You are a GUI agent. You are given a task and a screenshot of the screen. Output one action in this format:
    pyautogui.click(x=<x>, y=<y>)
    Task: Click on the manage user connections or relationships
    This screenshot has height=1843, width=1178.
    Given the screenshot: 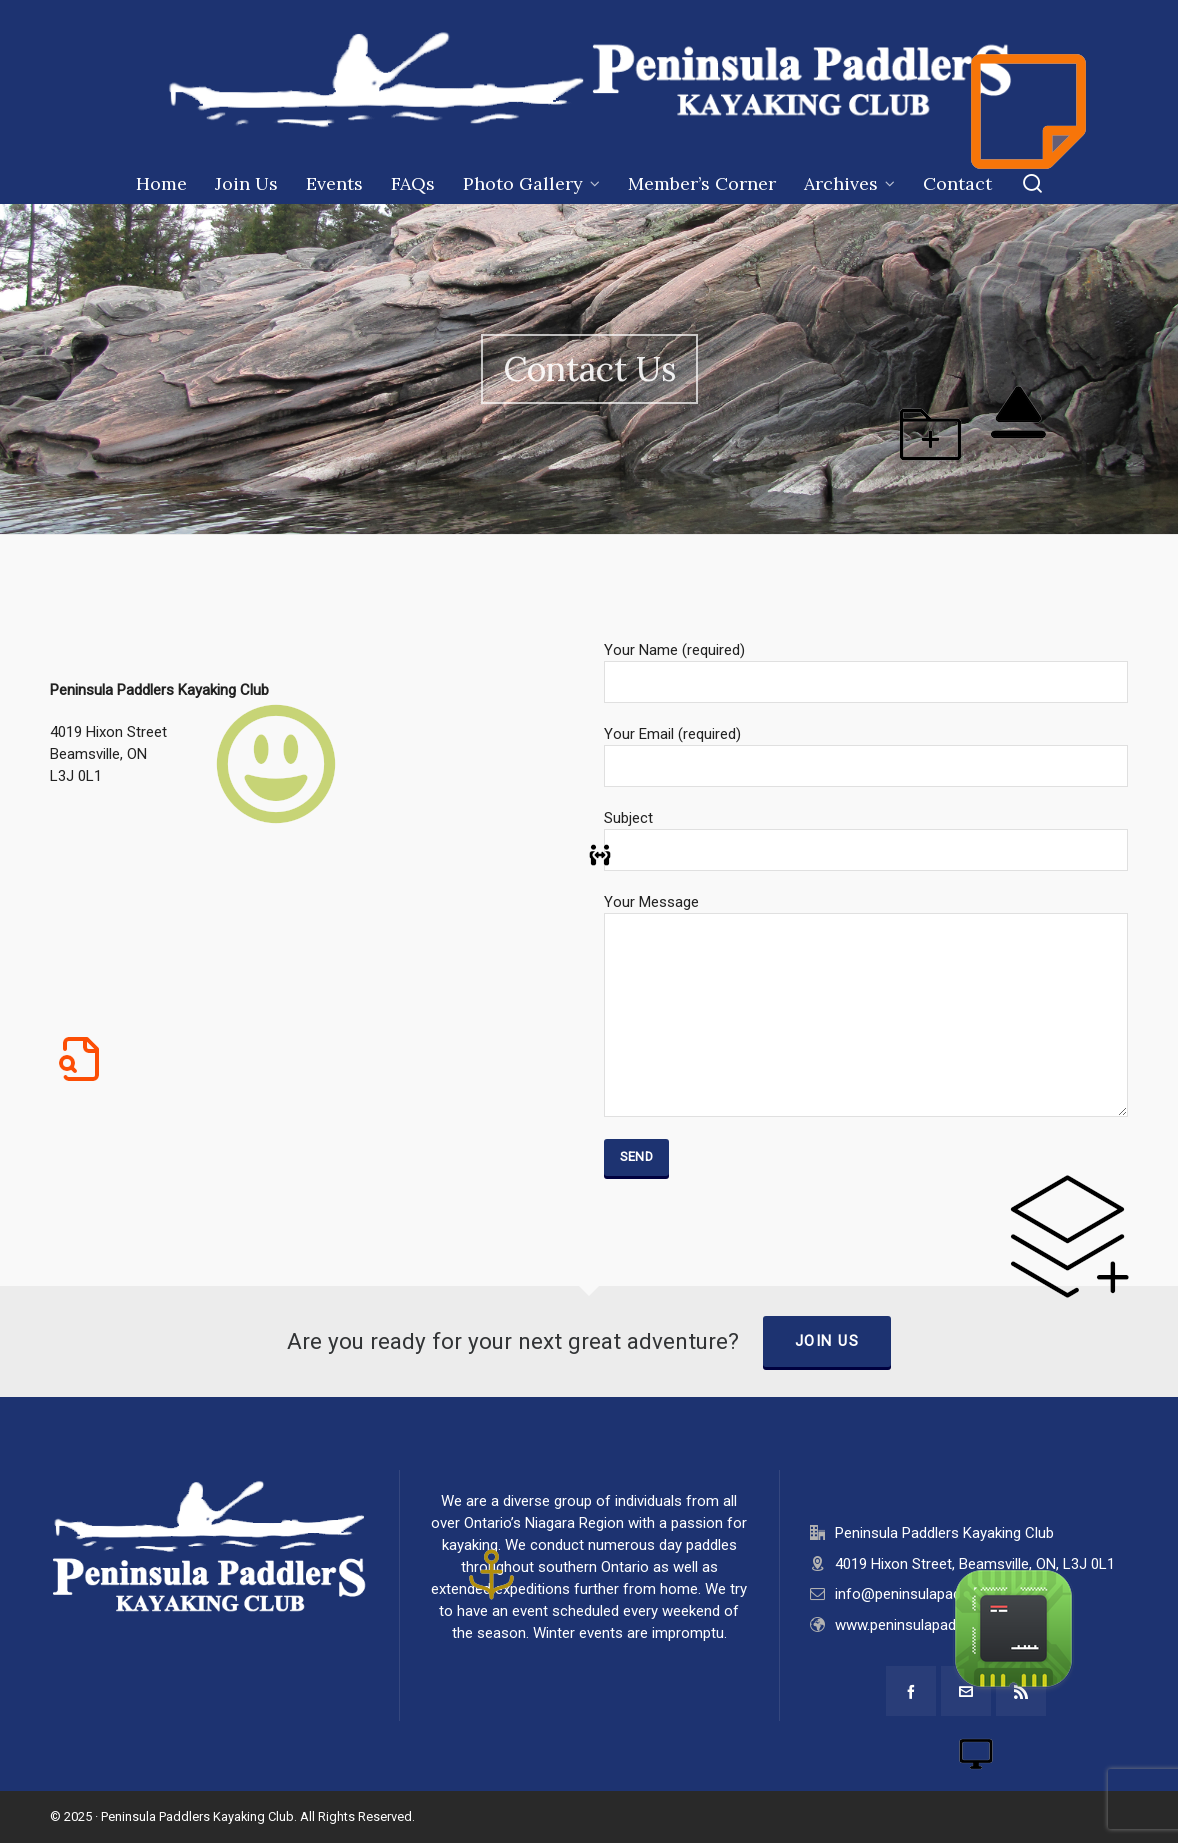 What is the action you would take?
    pyautogui.click(x=600, y=855)
    